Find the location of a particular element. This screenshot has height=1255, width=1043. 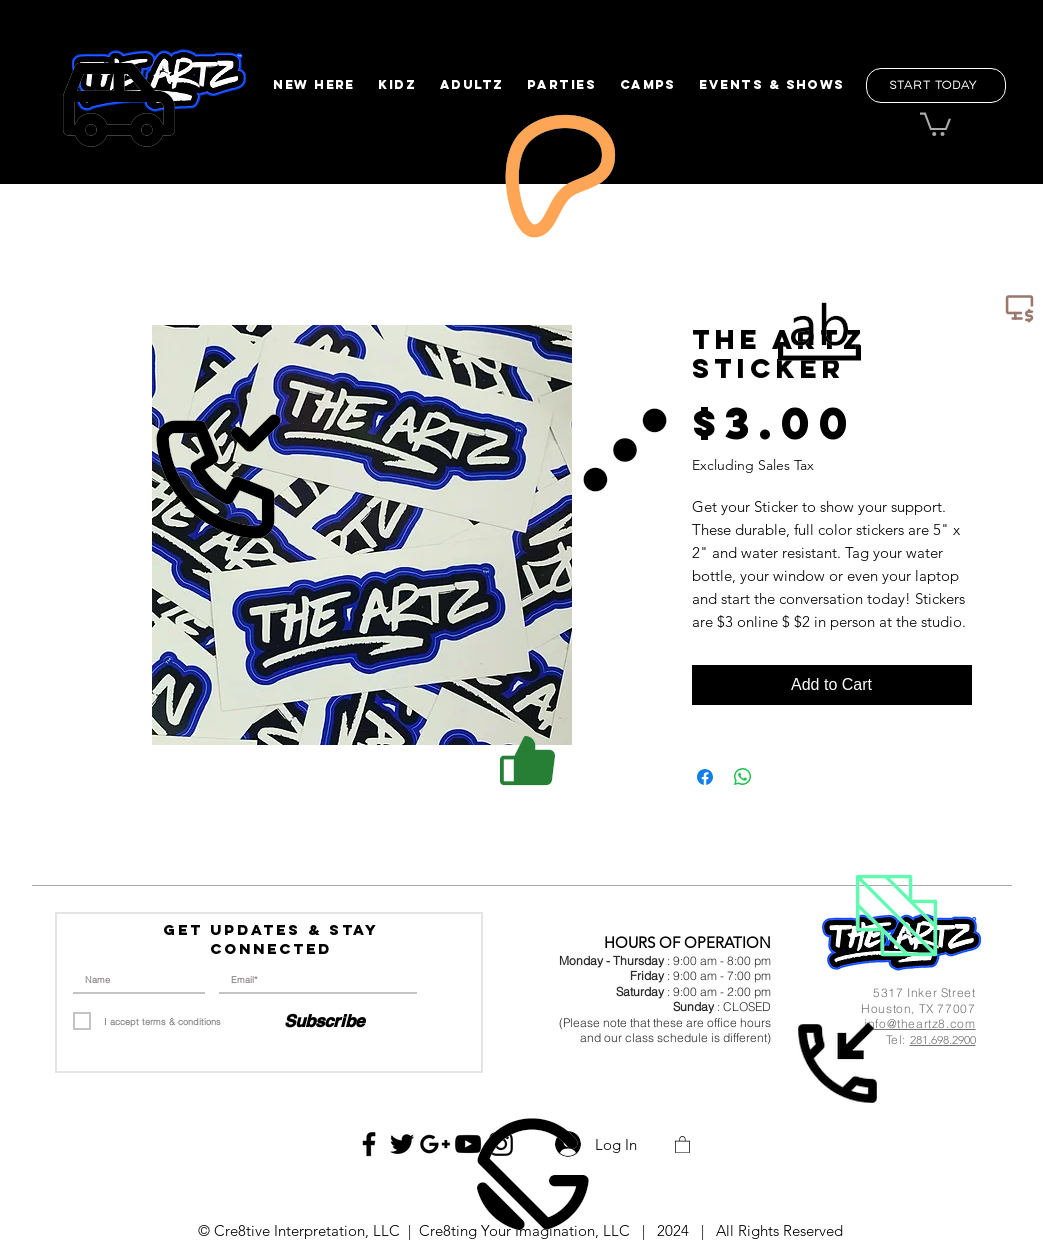

visit creator's patreon page is located at coordinates (556, 174).